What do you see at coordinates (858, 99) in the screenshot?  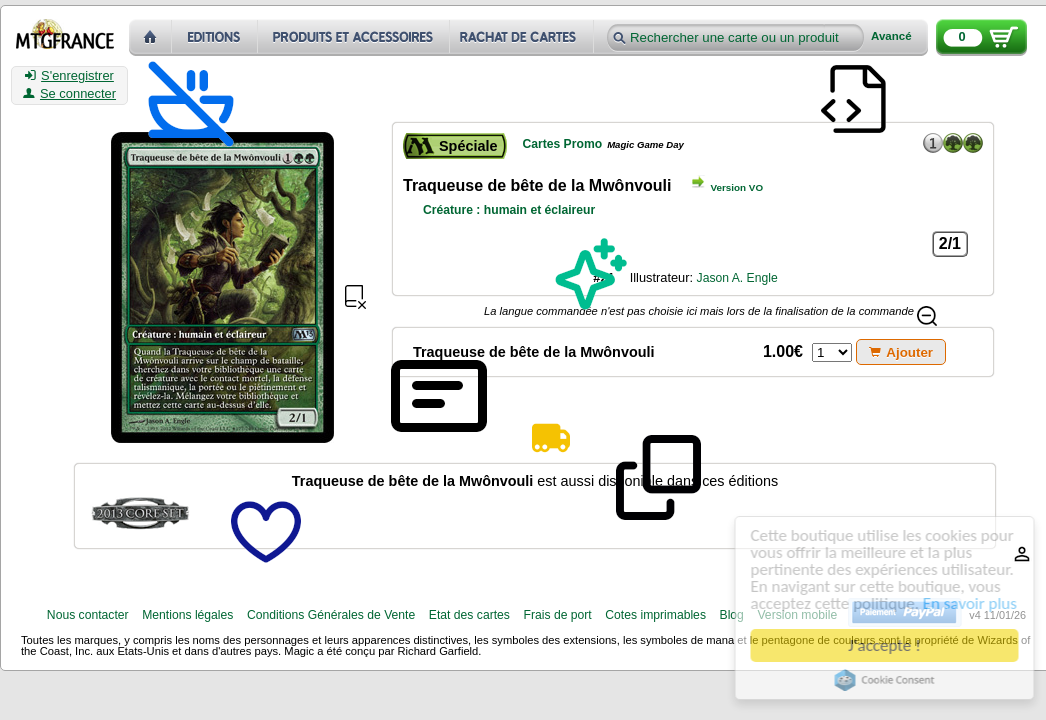 I see `view source code file` at bounding box center [858, 99].